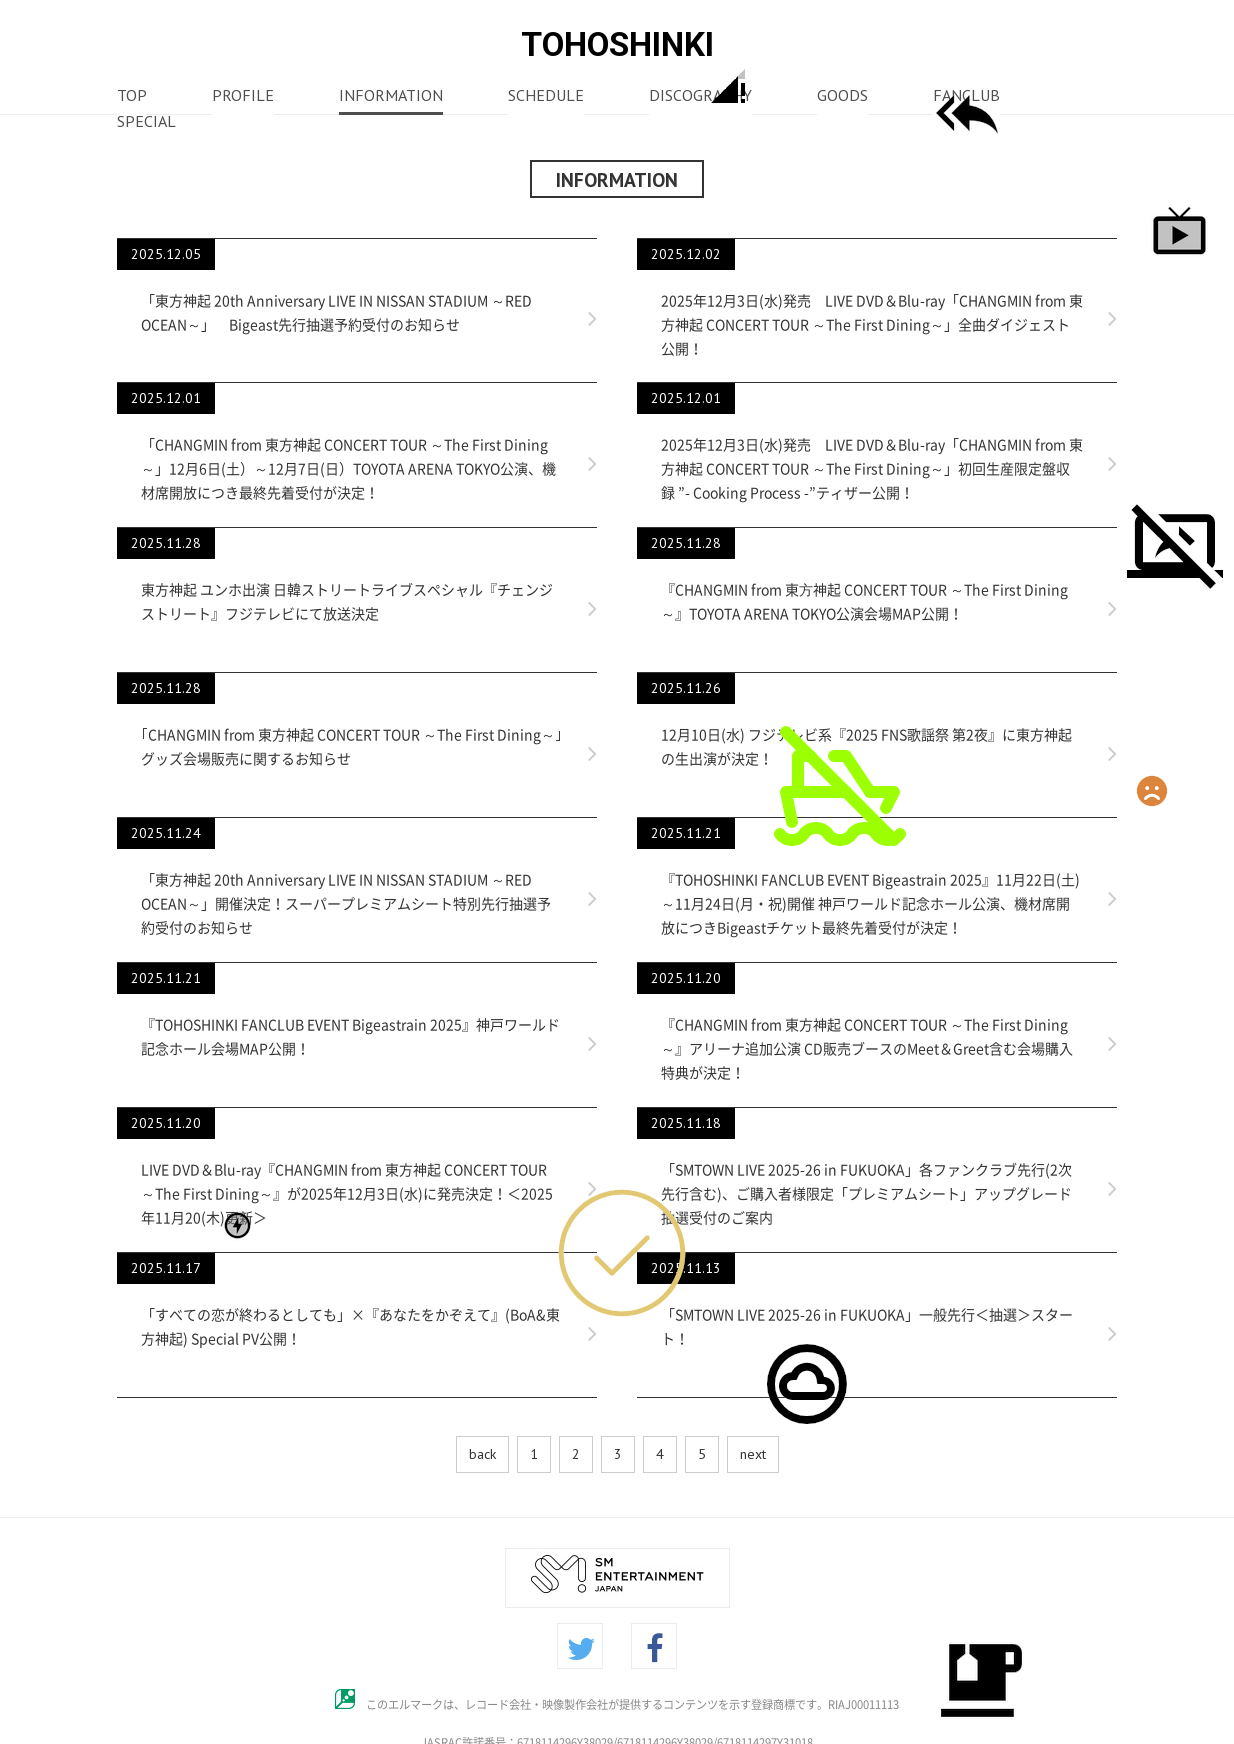 The width and height of the screenshot is (1234, 1744). Describe the element at coordinates (981, 1680) in the screenshot. I see `access food and beverage emoji category` at that location.